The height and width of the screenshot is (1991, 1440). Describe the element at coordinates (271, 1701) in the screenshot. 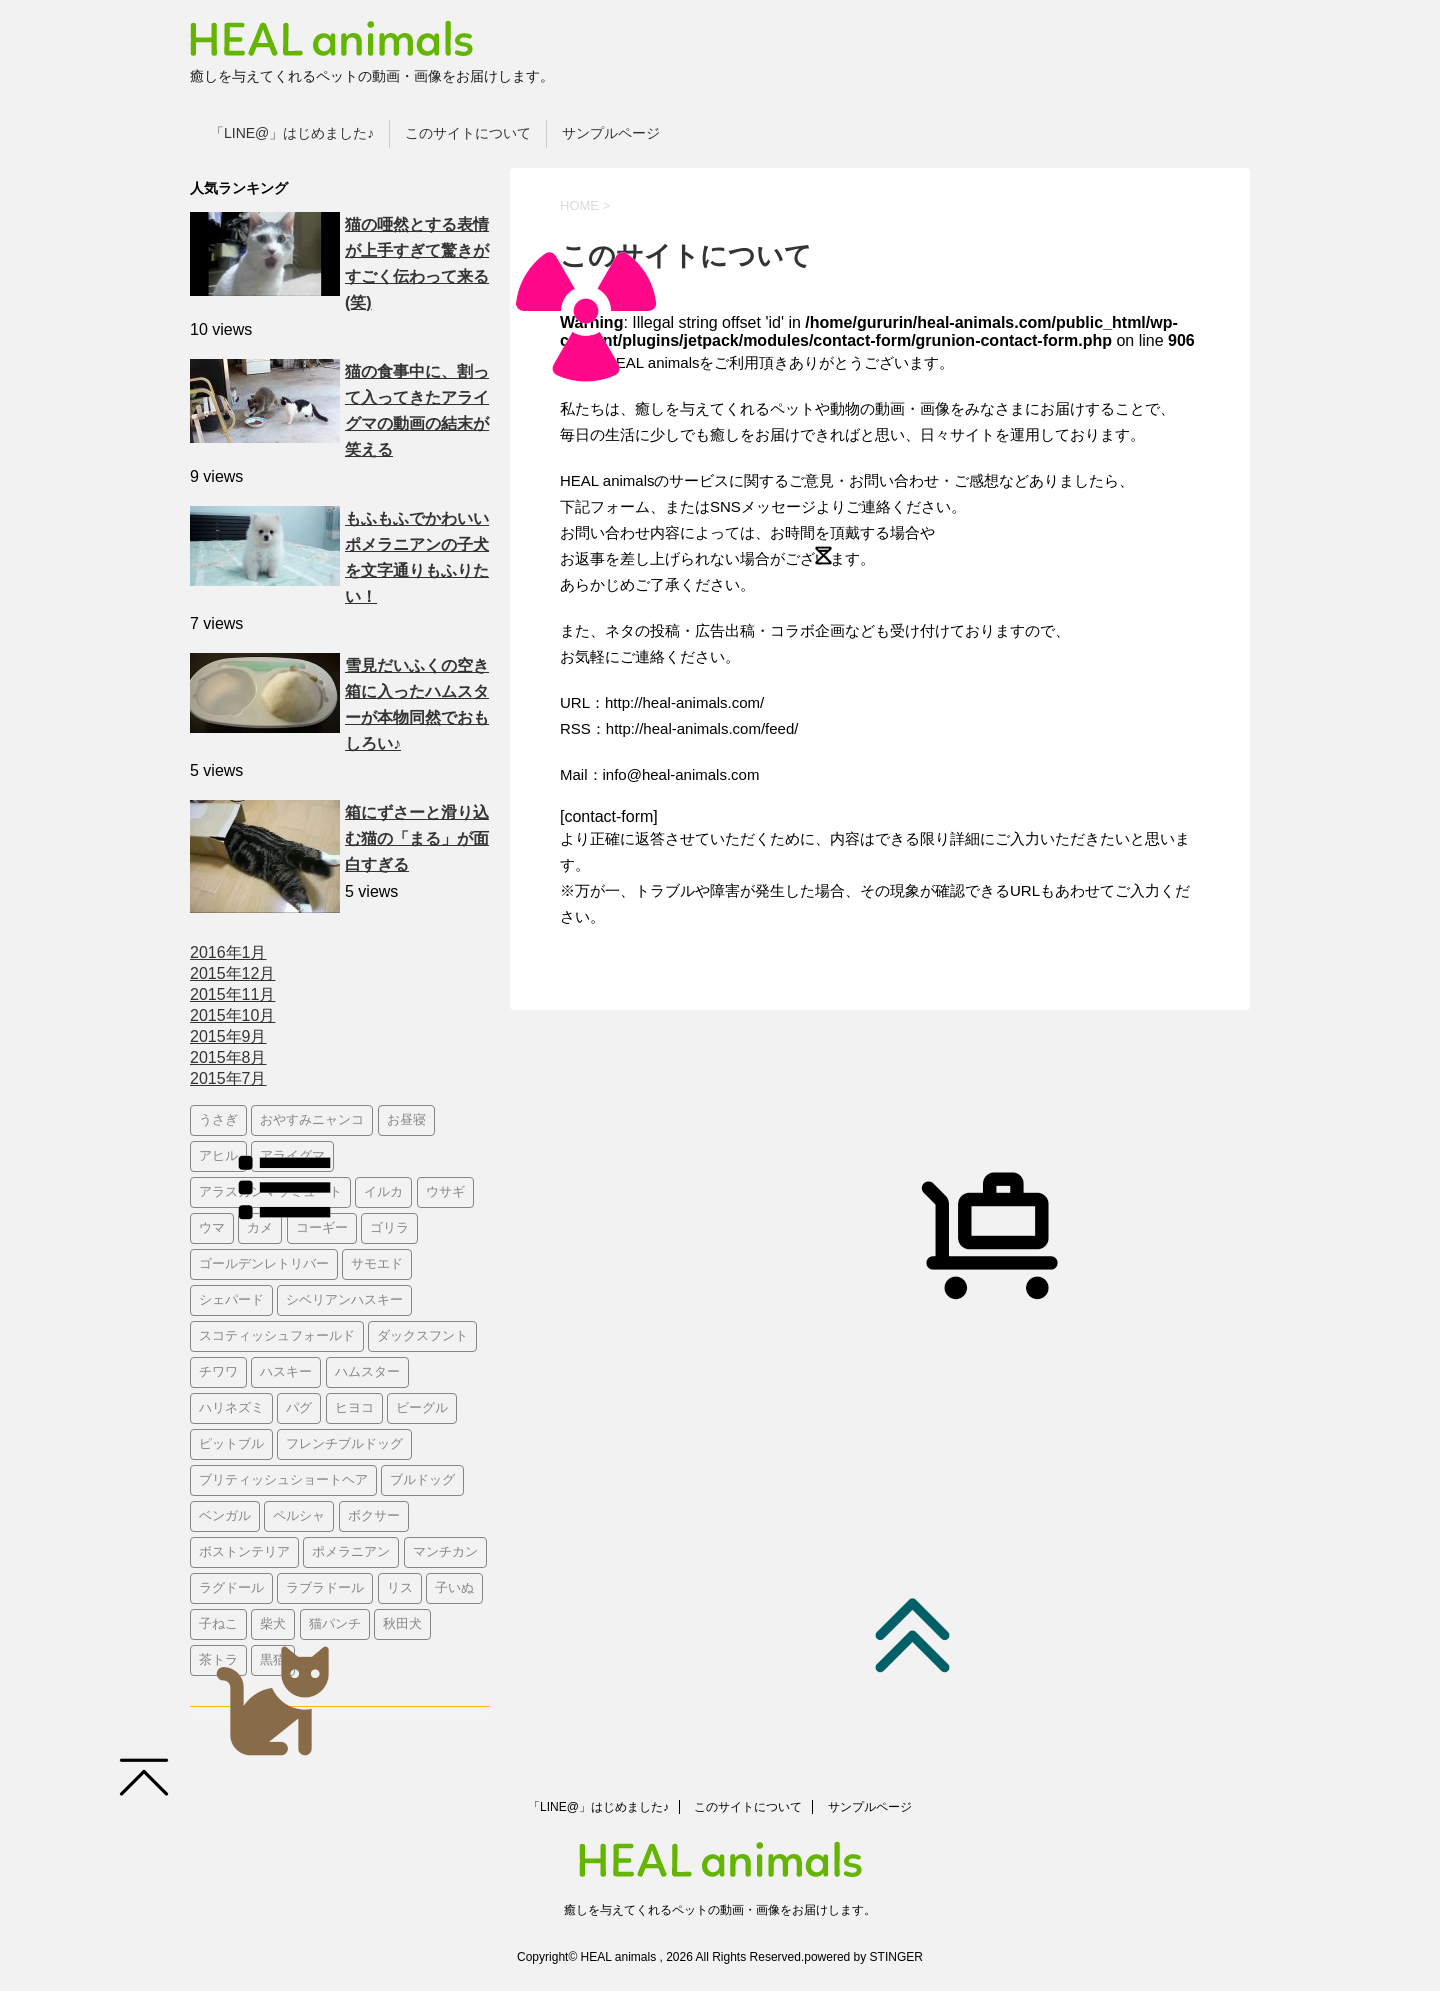

I see `view pet-related content or services` at that location.